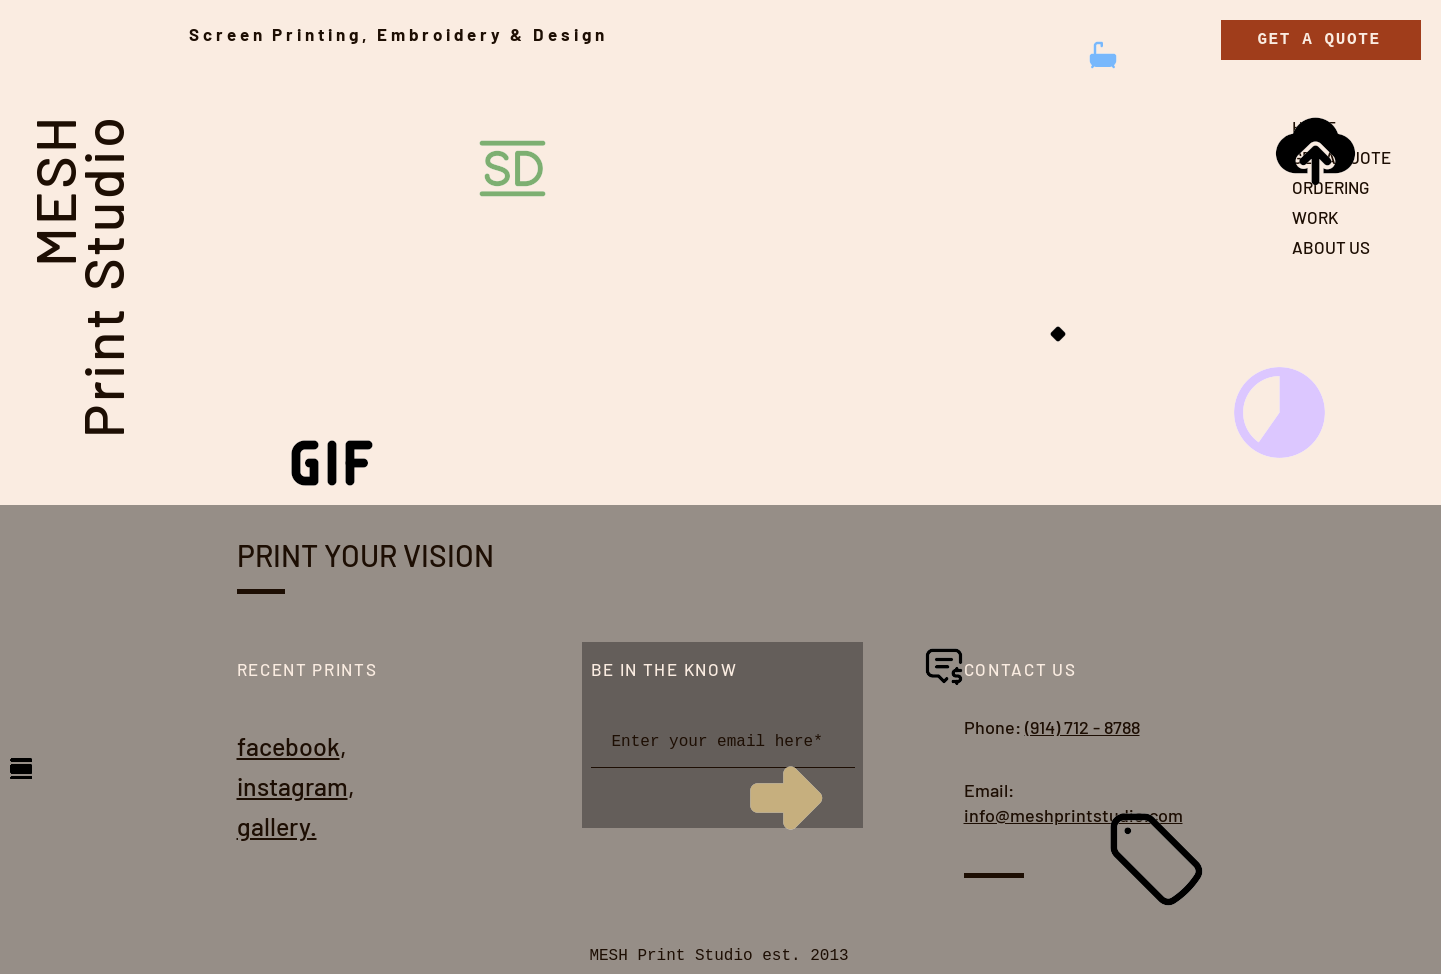 This screenshot has height=974, width=1441. What do you see at coordinates (787, 798) in the screenshot?
I see `navigate to the next item or page` at bounding box center [787, 798].